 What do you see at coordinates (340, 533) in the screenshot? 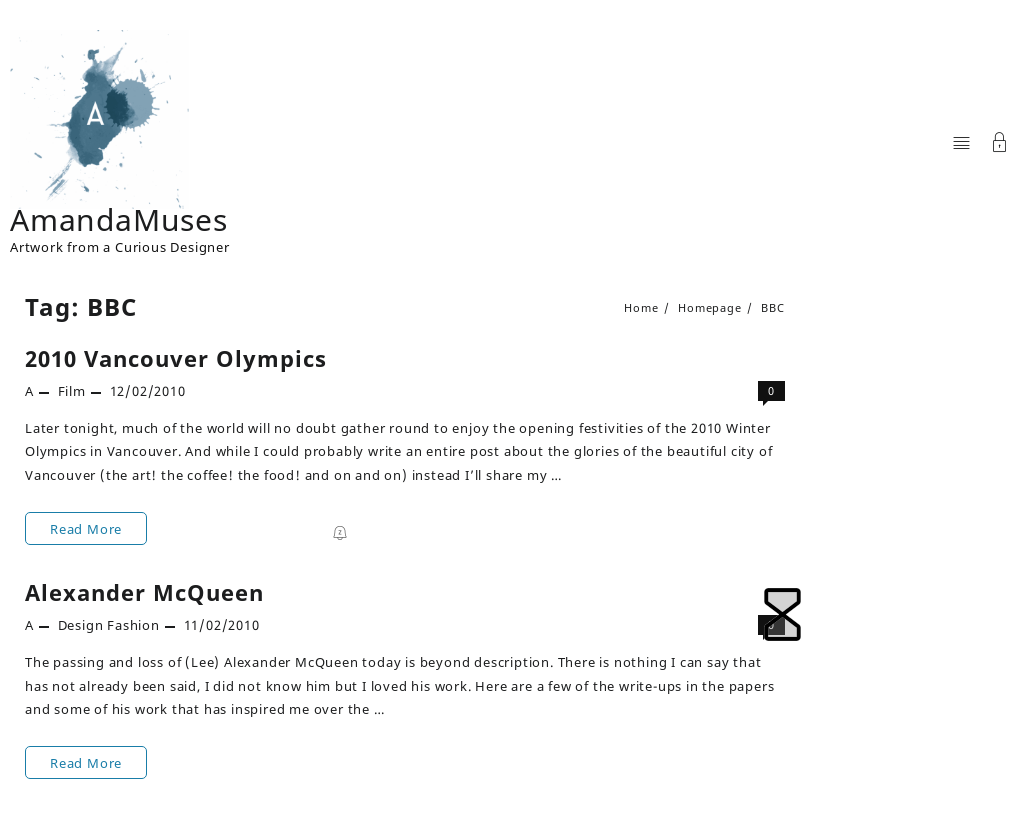
I see `enable sleep or snooze mode for notifications` at bounding box center [340, 533].